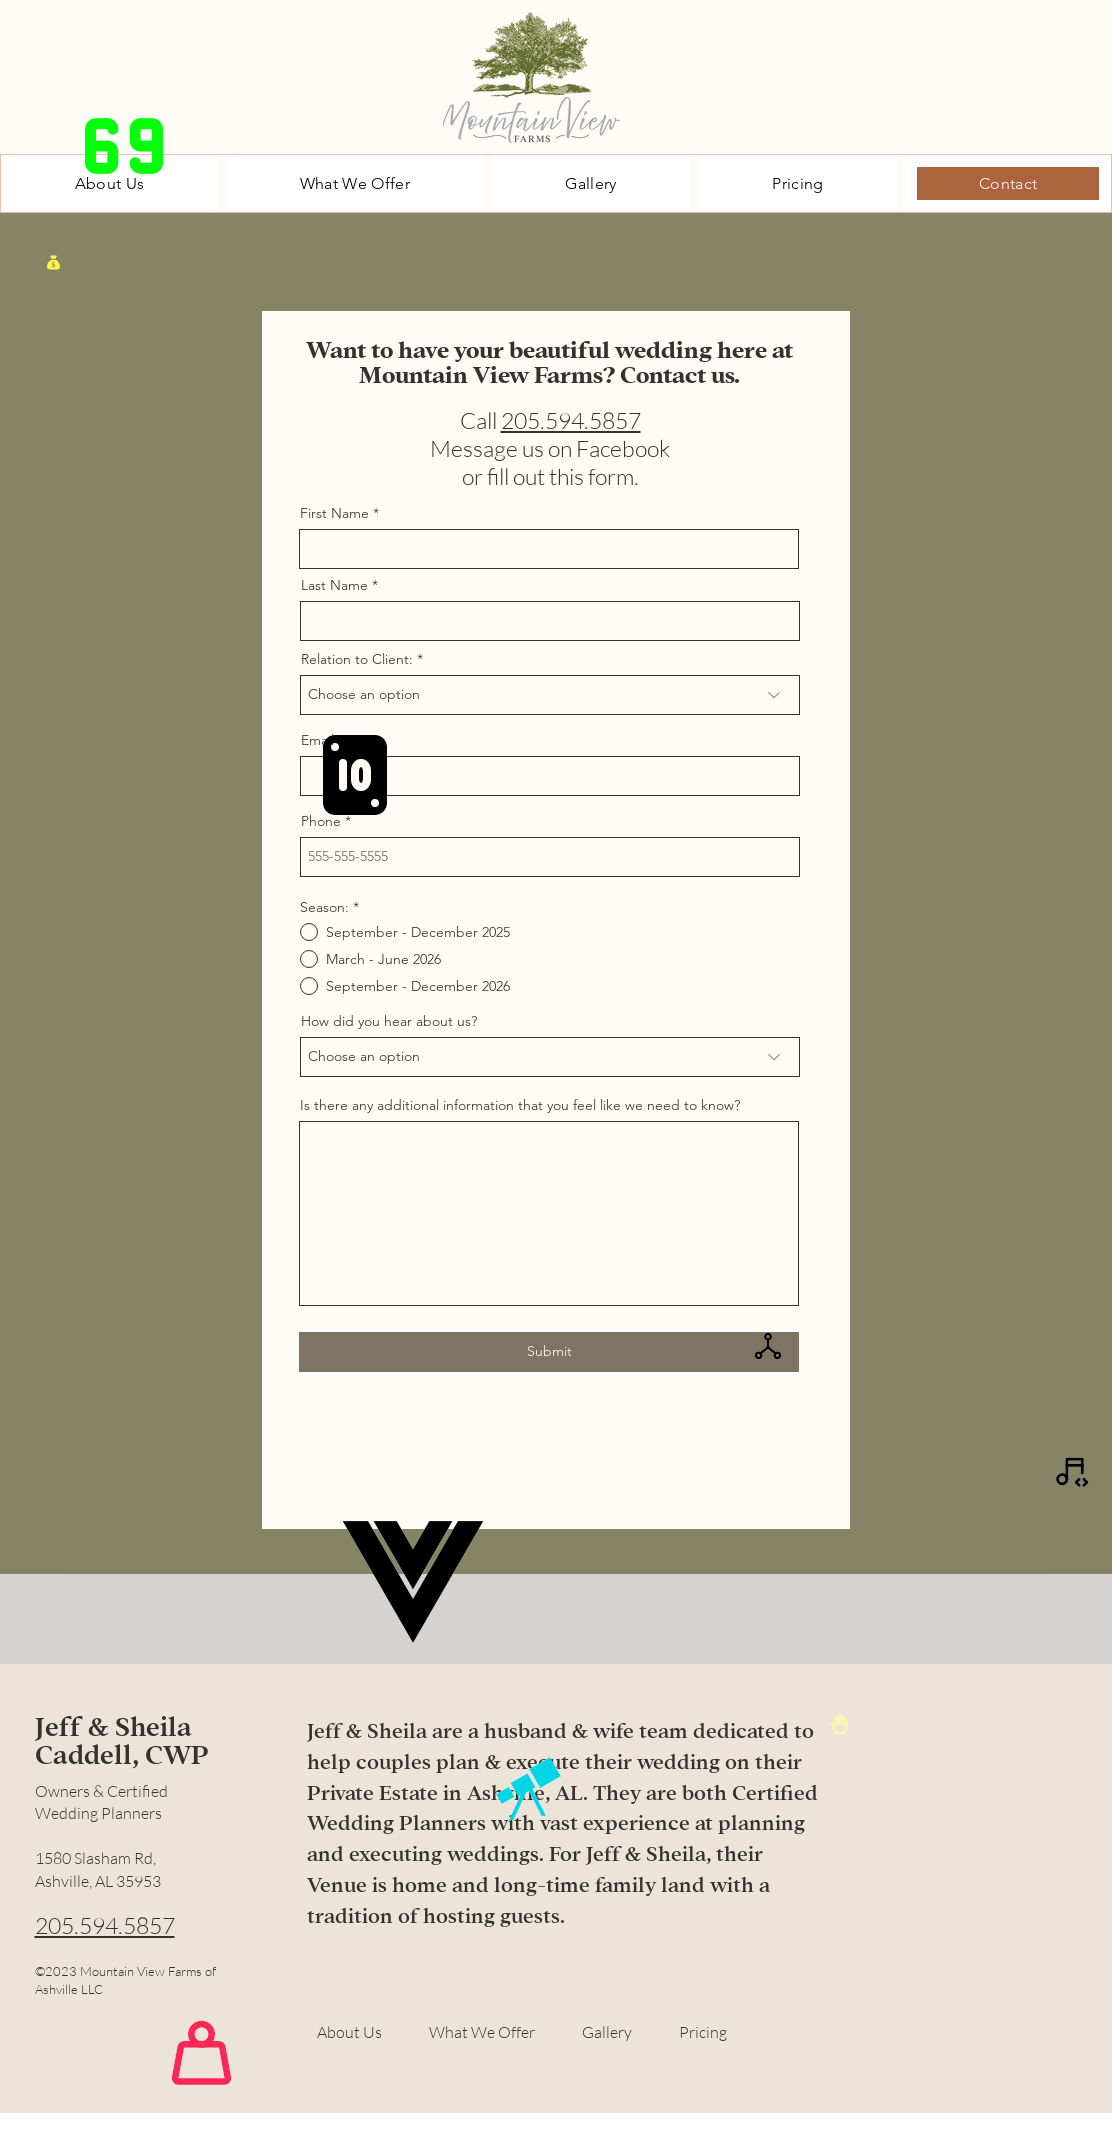  What do you see at coordinates (413, 1582) in the screenshot?
I see `Vue.js framework logo` at bounding box center [413, 1582].